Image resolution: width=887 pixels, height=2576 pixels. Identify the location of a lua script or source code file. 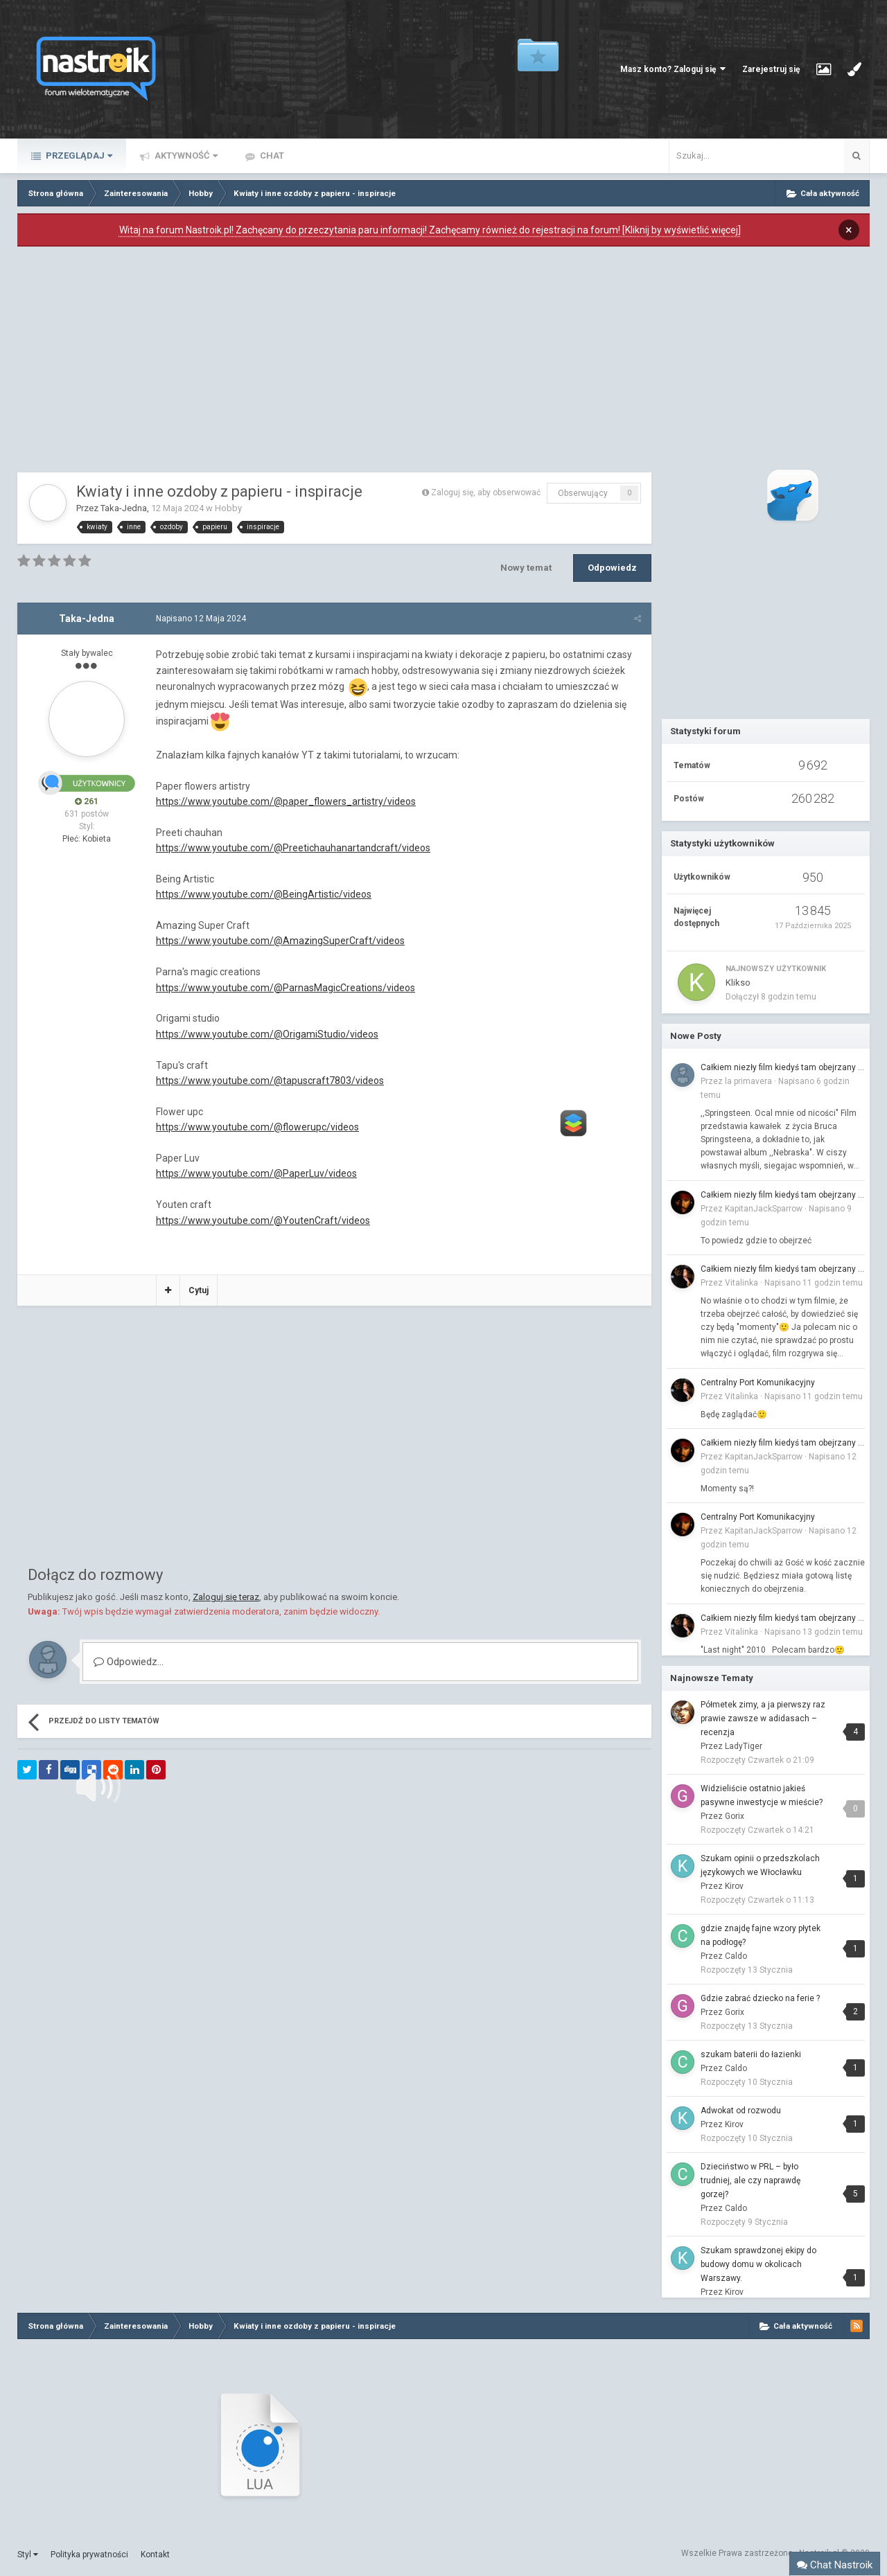
(260, 2446).